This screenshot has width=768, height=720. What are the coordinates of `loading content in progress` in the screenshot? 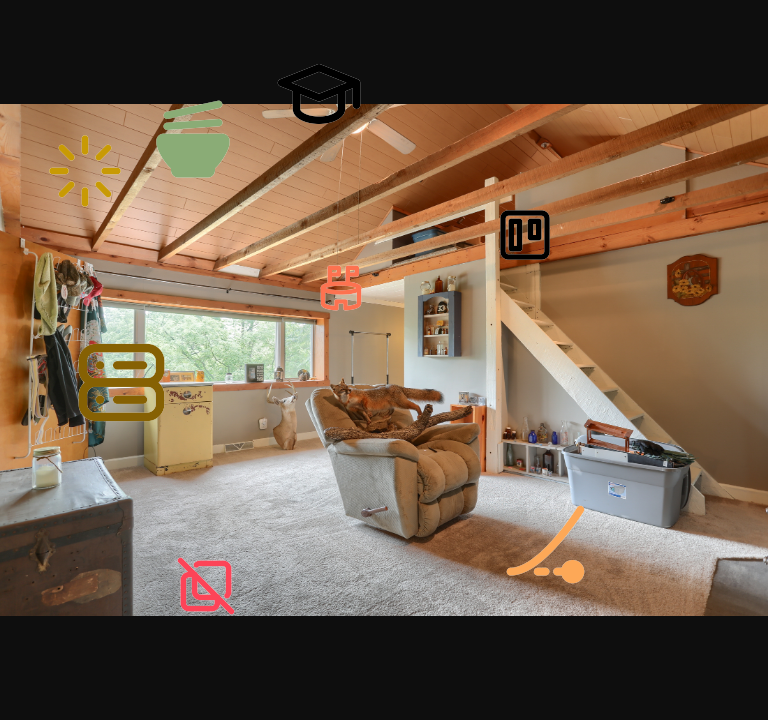 It's located at (85, 171).